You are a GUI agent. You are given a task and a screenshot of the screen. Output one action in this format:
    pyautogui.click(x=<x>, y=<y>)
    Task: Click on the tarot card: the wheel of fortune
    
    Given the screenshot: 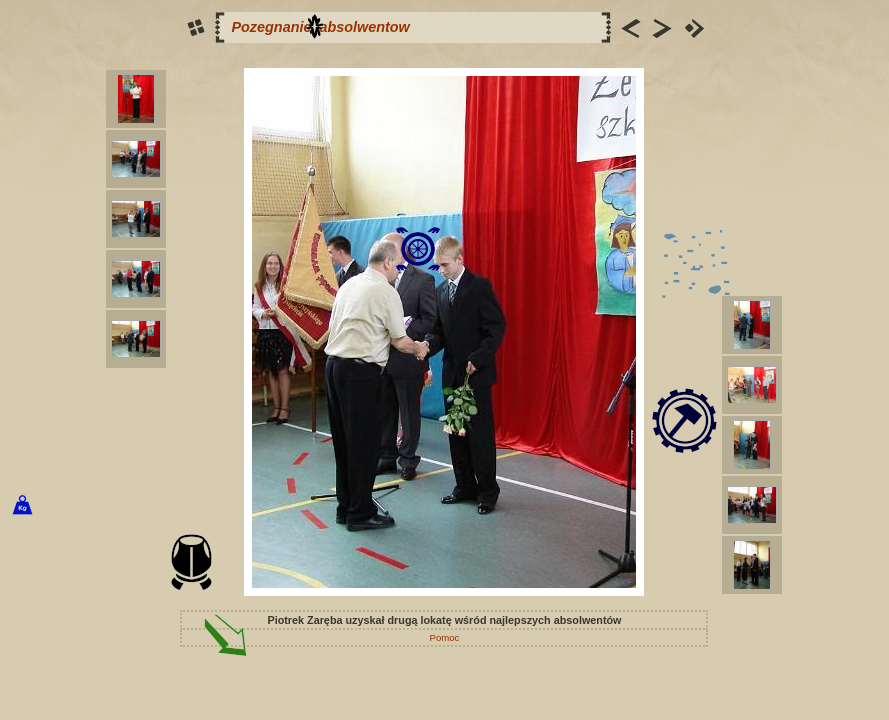 What is the action you would take?
    pyautogui.click(x=418, y=249)
    